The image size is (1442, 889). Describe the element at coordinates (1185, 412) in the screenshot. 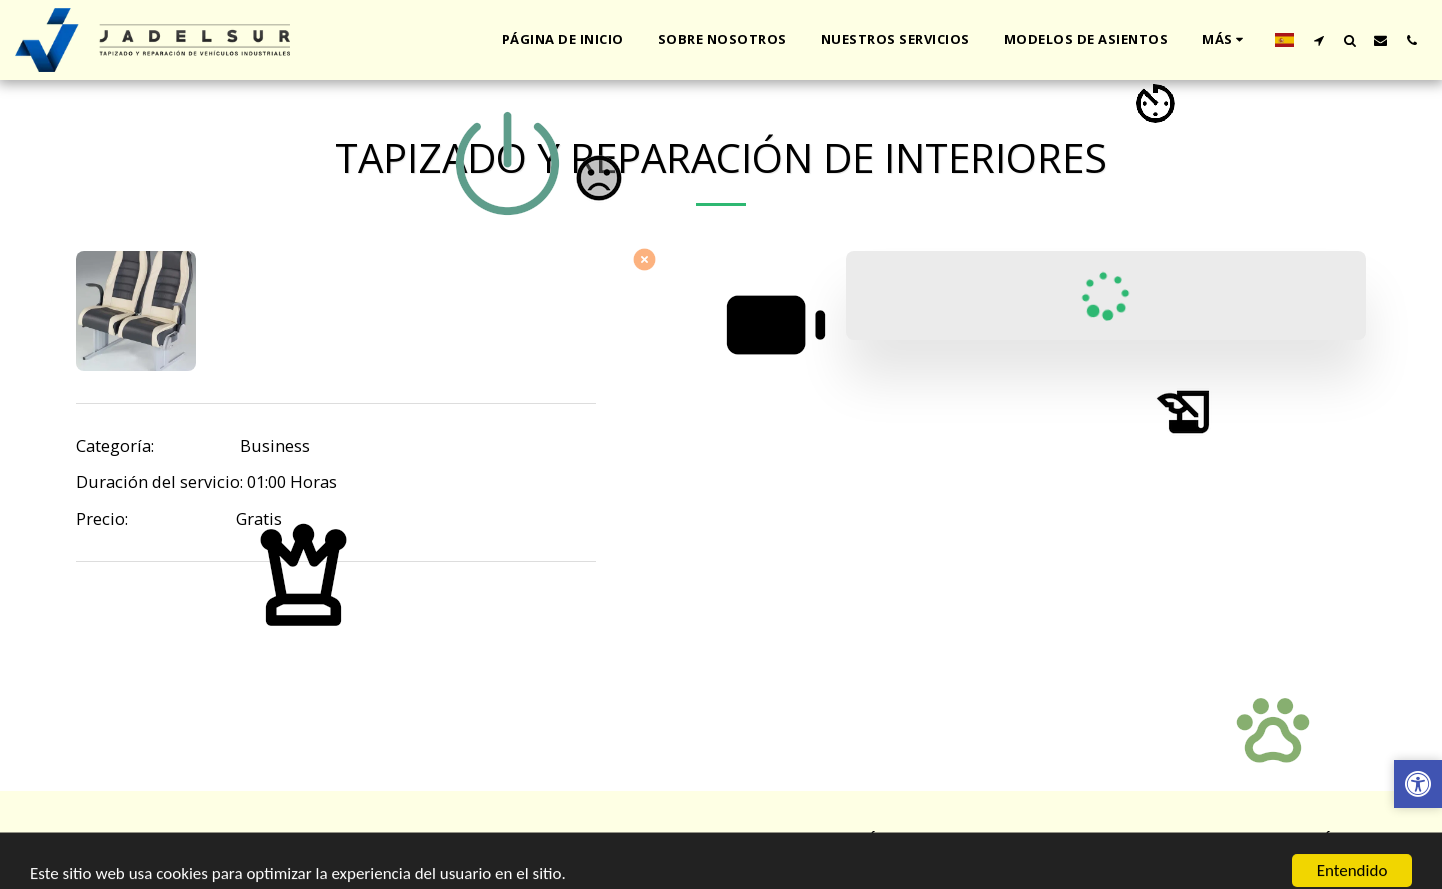

I see `access document history or revision log` at that location.